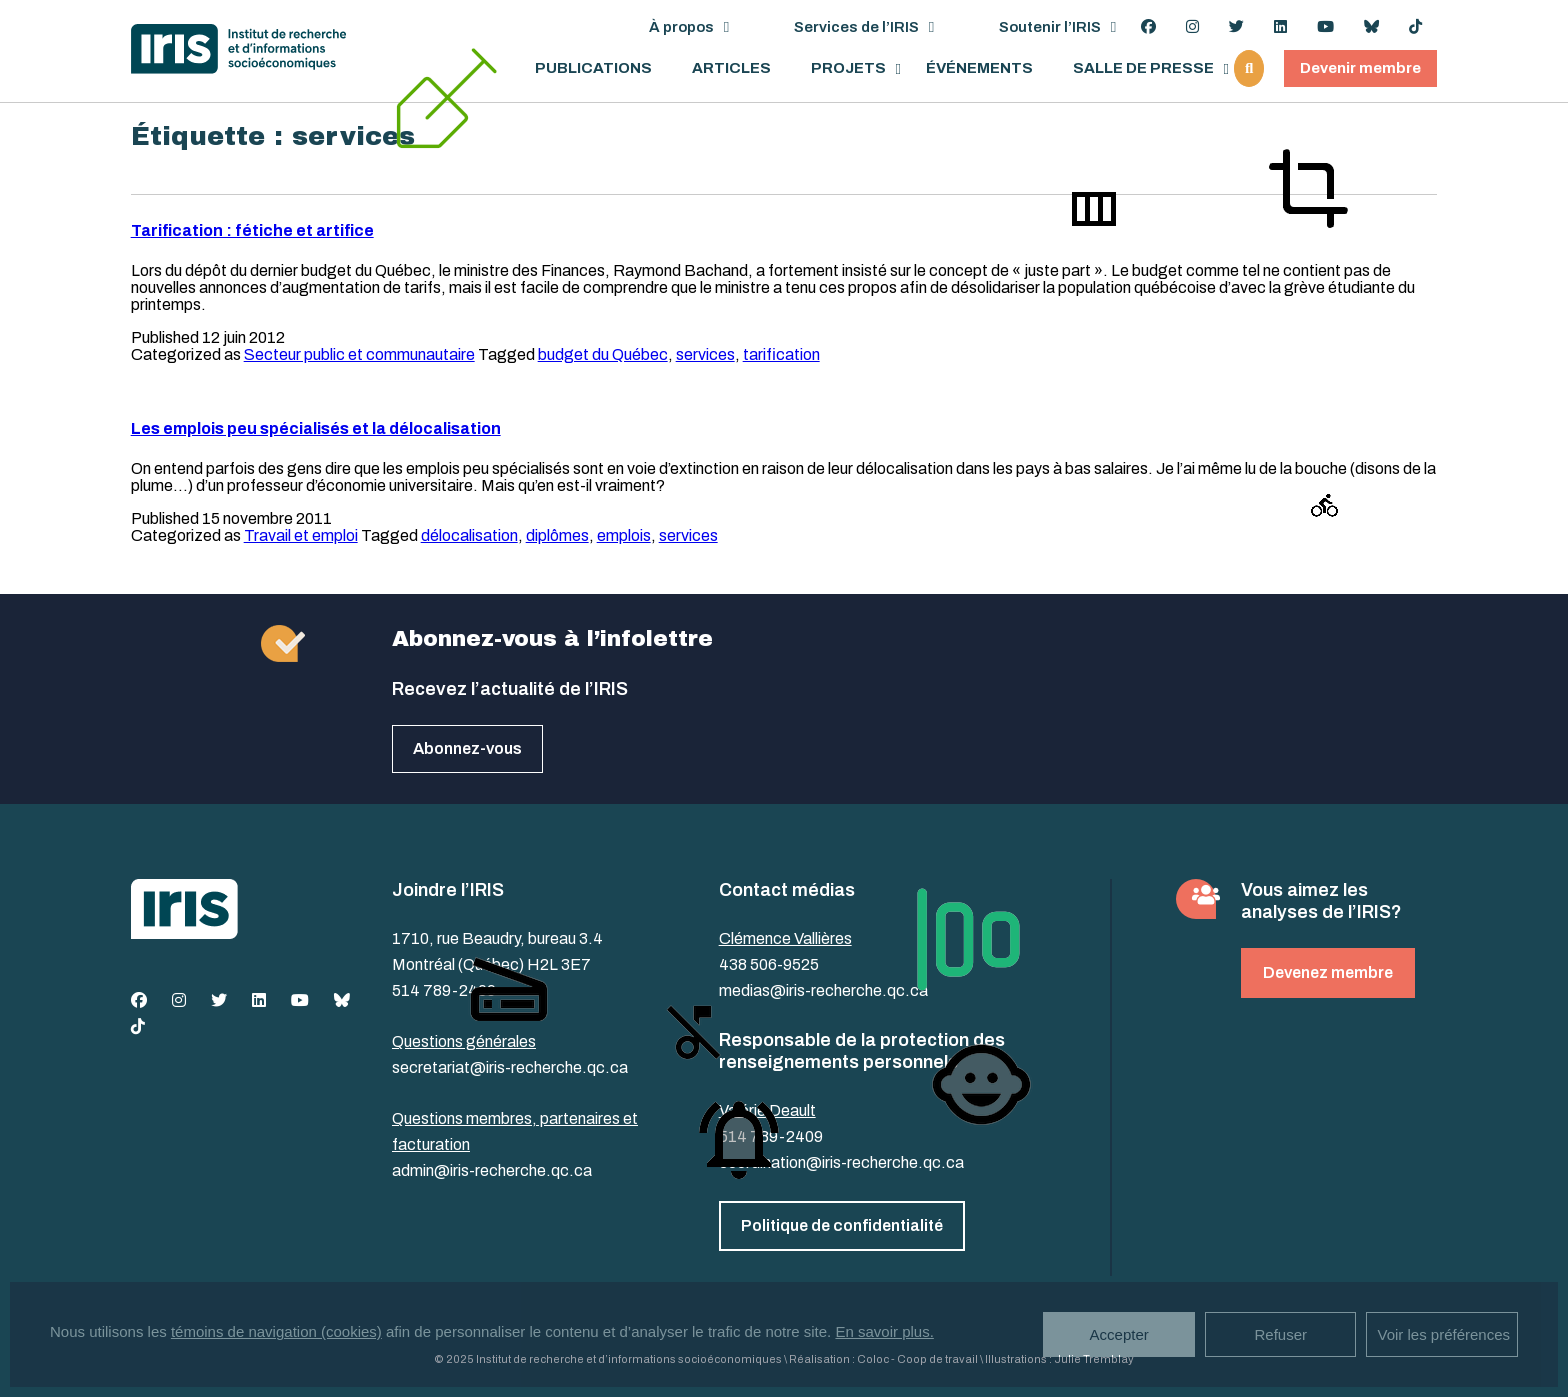 This screenshot has height=1397, width=1568. I want to click on access child-friendly or kids mode settings, so click(981, 1084).